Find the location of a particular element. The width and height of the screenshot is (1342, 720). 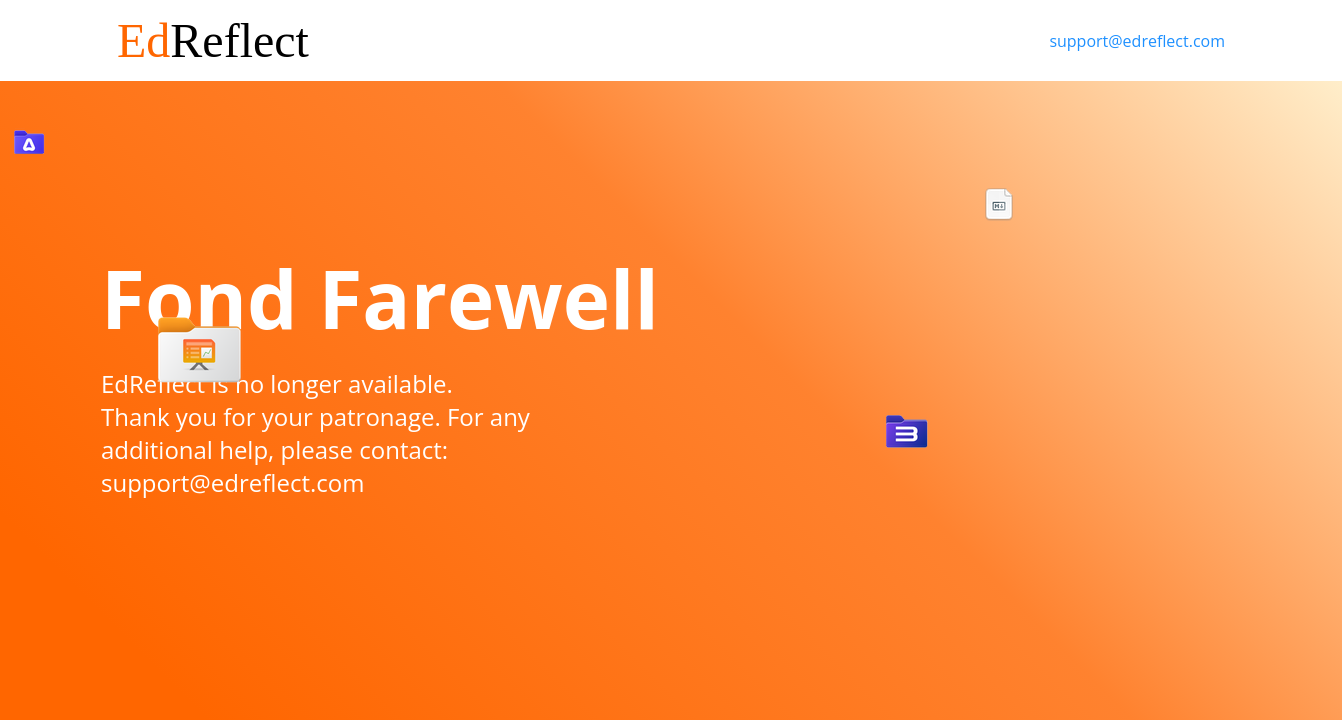

open adonis project folder is located at coordinates (29, 143).